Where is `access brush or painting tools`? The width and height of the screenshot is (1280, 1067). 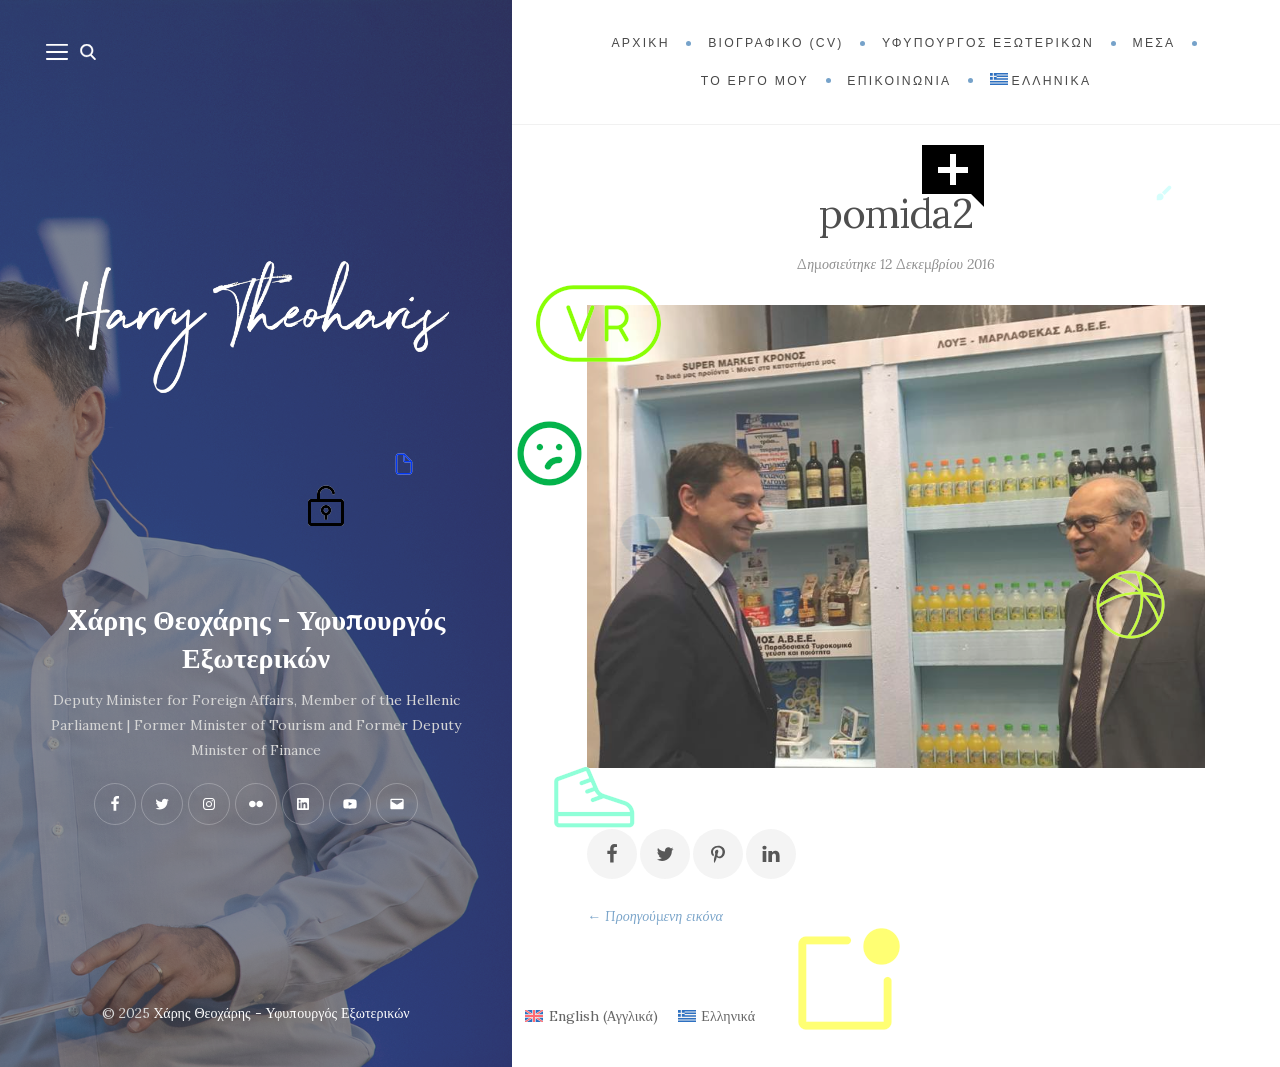
access brush or painting tools is located at coordinates (1164, 193).